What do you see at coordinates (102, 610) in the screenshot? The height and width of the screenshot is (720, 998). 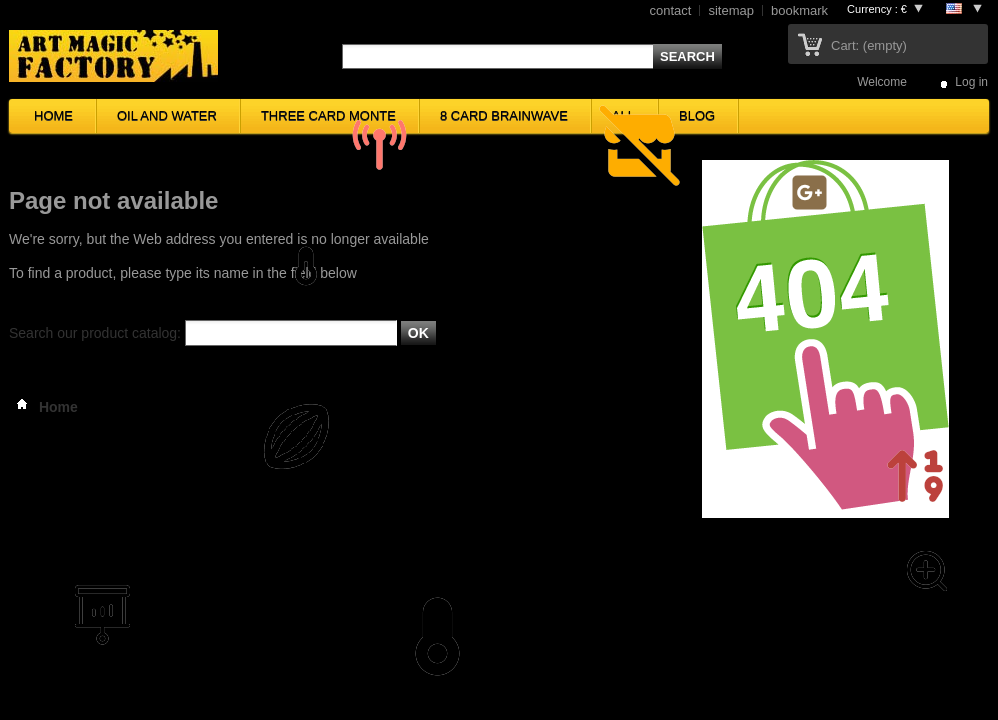 I see `view presentation with charts` at bounding box center [102, 610].